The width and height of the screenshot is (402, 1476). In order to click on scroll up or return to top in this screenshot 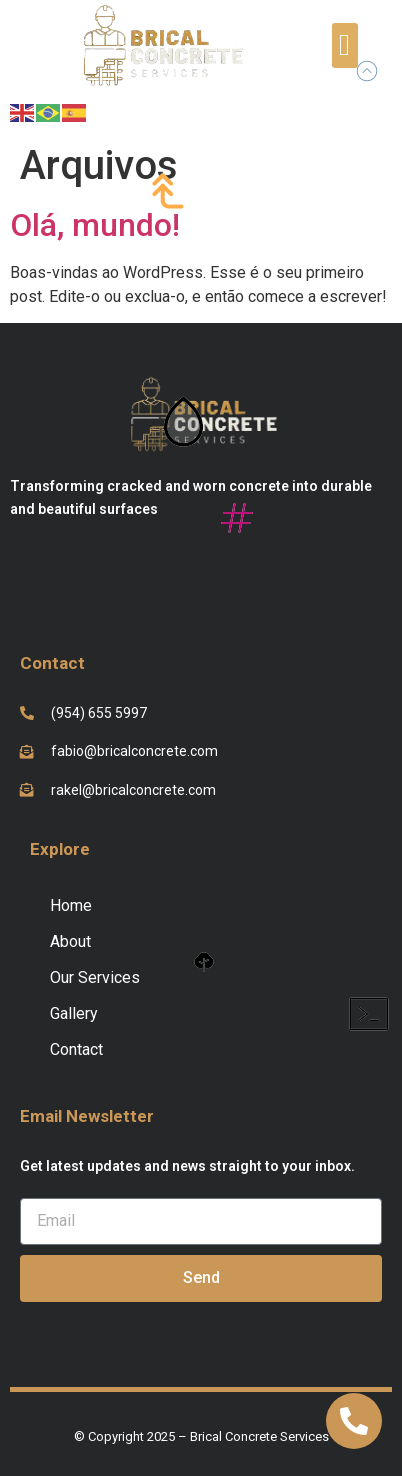, I will do `click(367, 71)`.